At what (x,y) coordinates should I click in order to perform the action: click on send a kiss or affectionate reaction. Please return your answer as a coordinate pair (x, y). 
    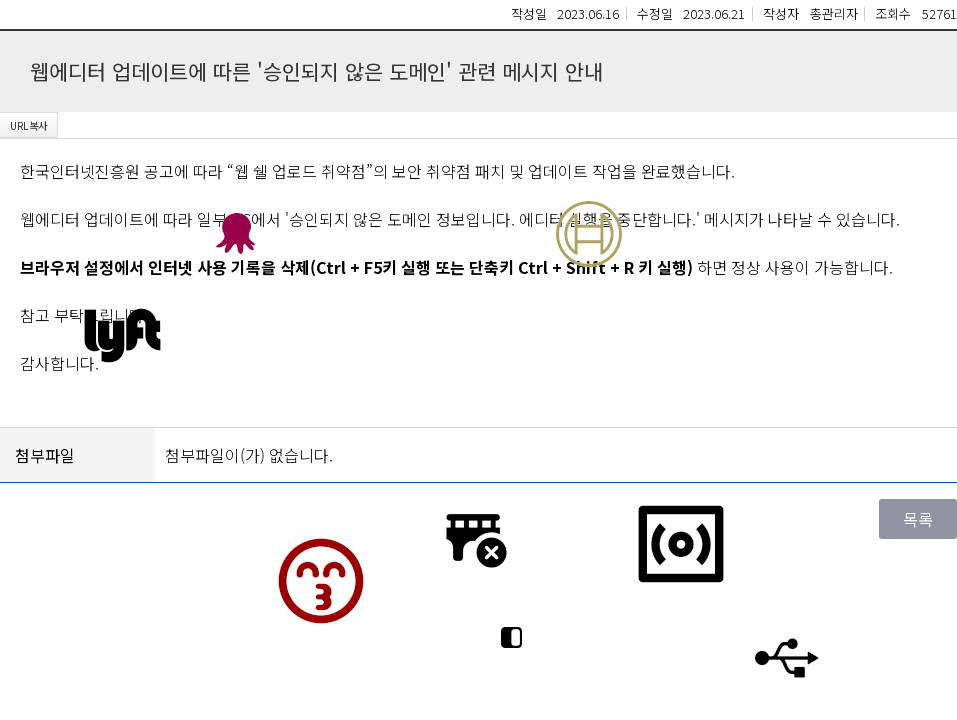
    Looking at the image, I should click on (321, 581).